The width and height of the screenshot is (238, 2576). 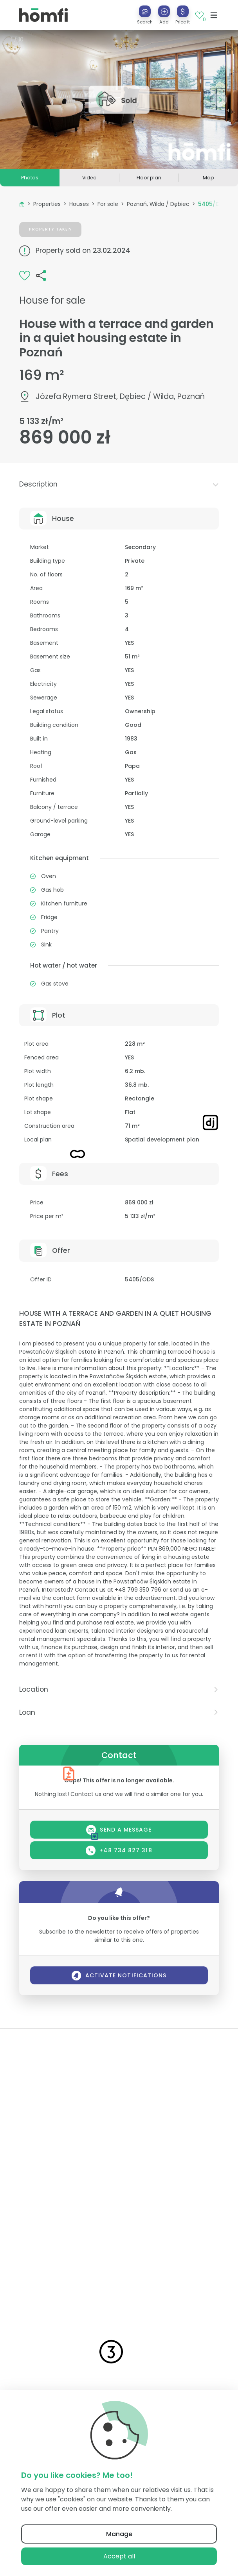 I want to click on expand dropdown menu, so click(x=94, y=1836).